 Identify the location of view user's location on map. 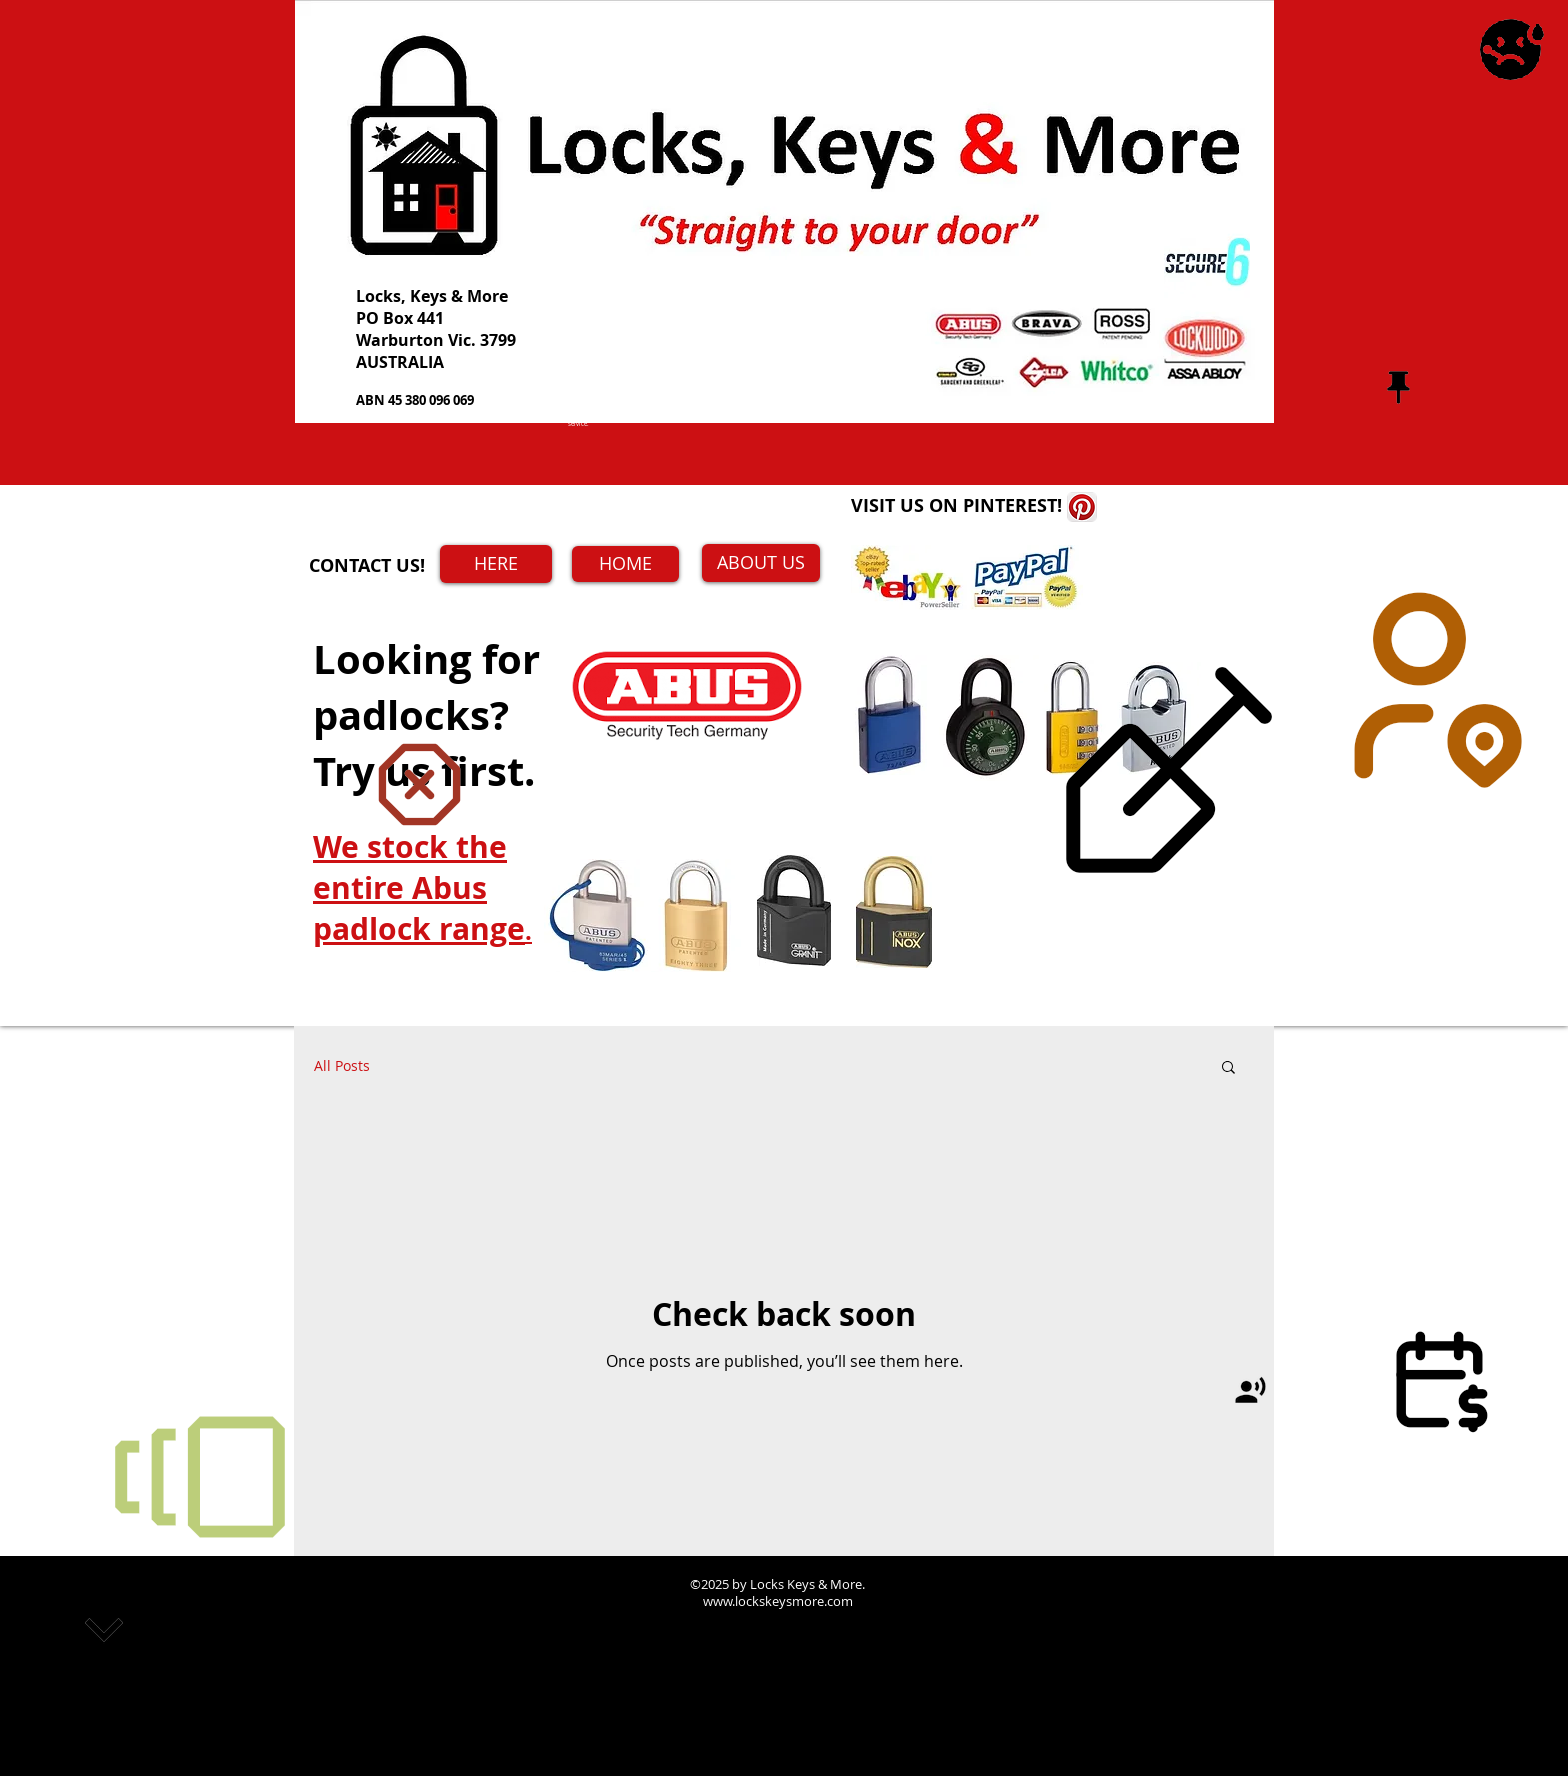
(1419, 685).